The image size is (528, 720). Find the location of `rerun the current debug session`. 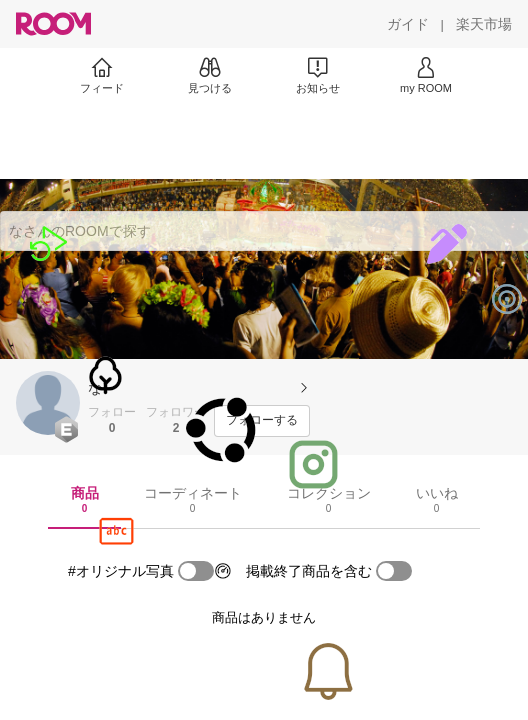

rerun the current debug session is located at coordinates (50, 241).